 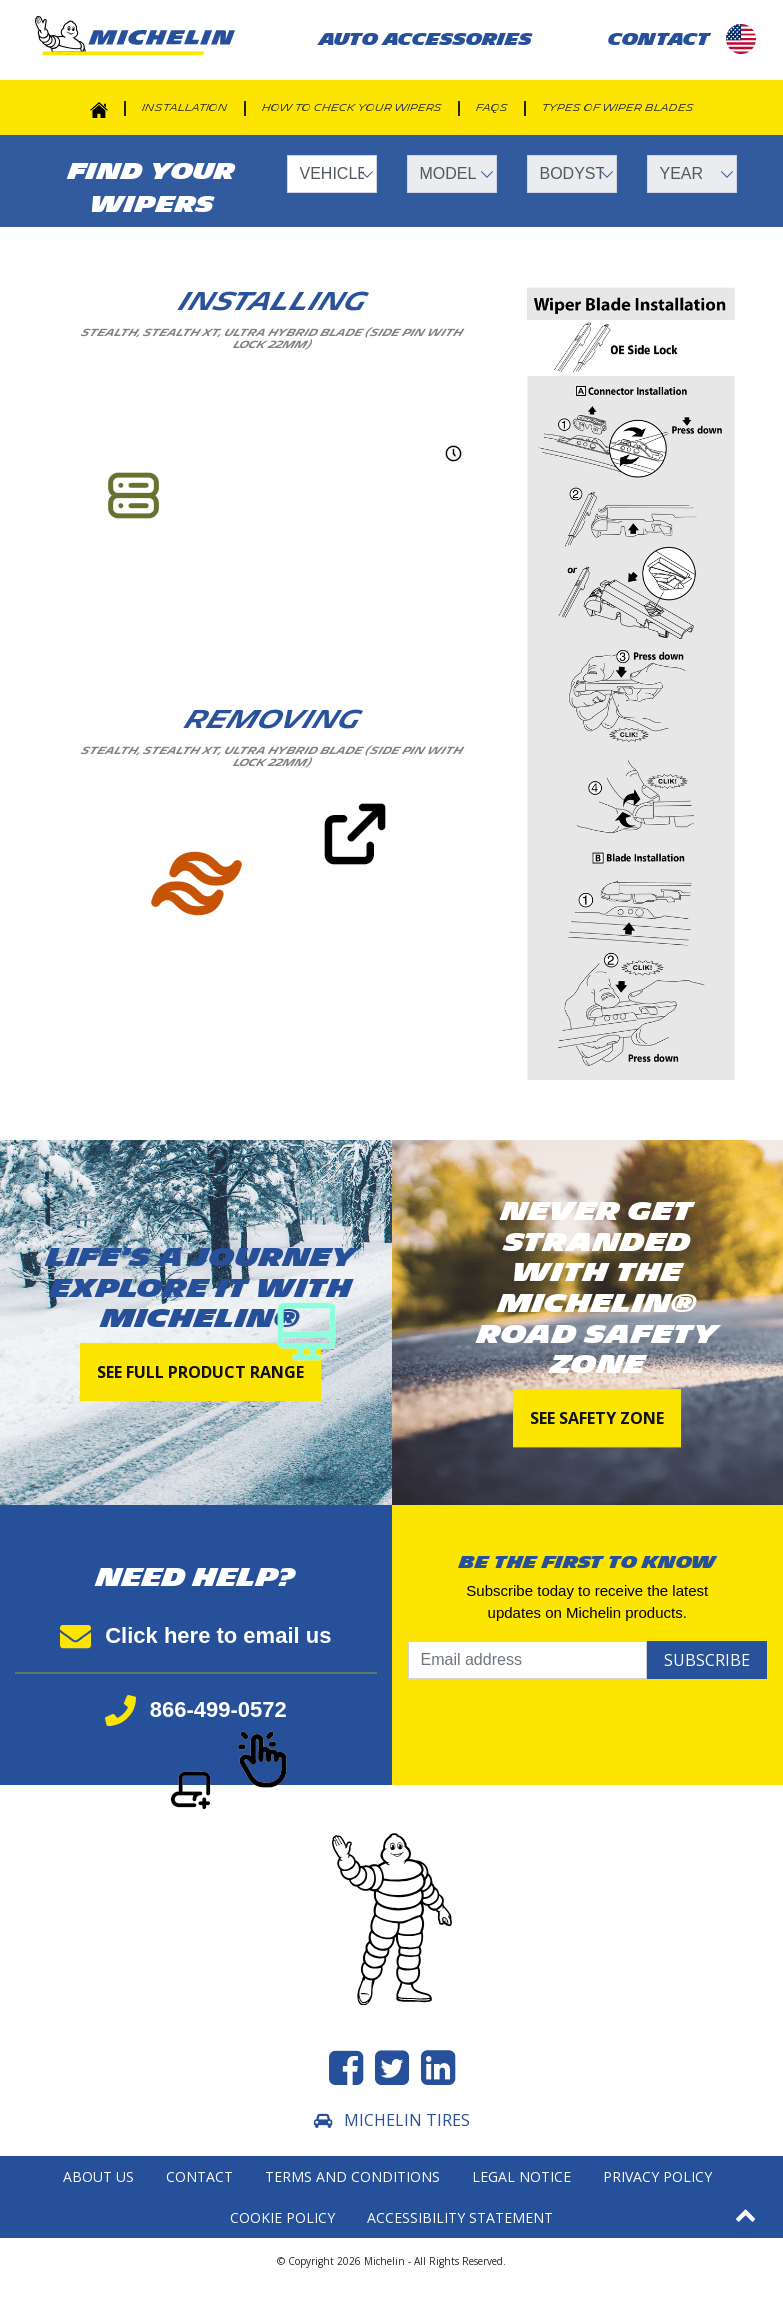 I want to click on open link in a new tab or window, so click(x=355, y=834).